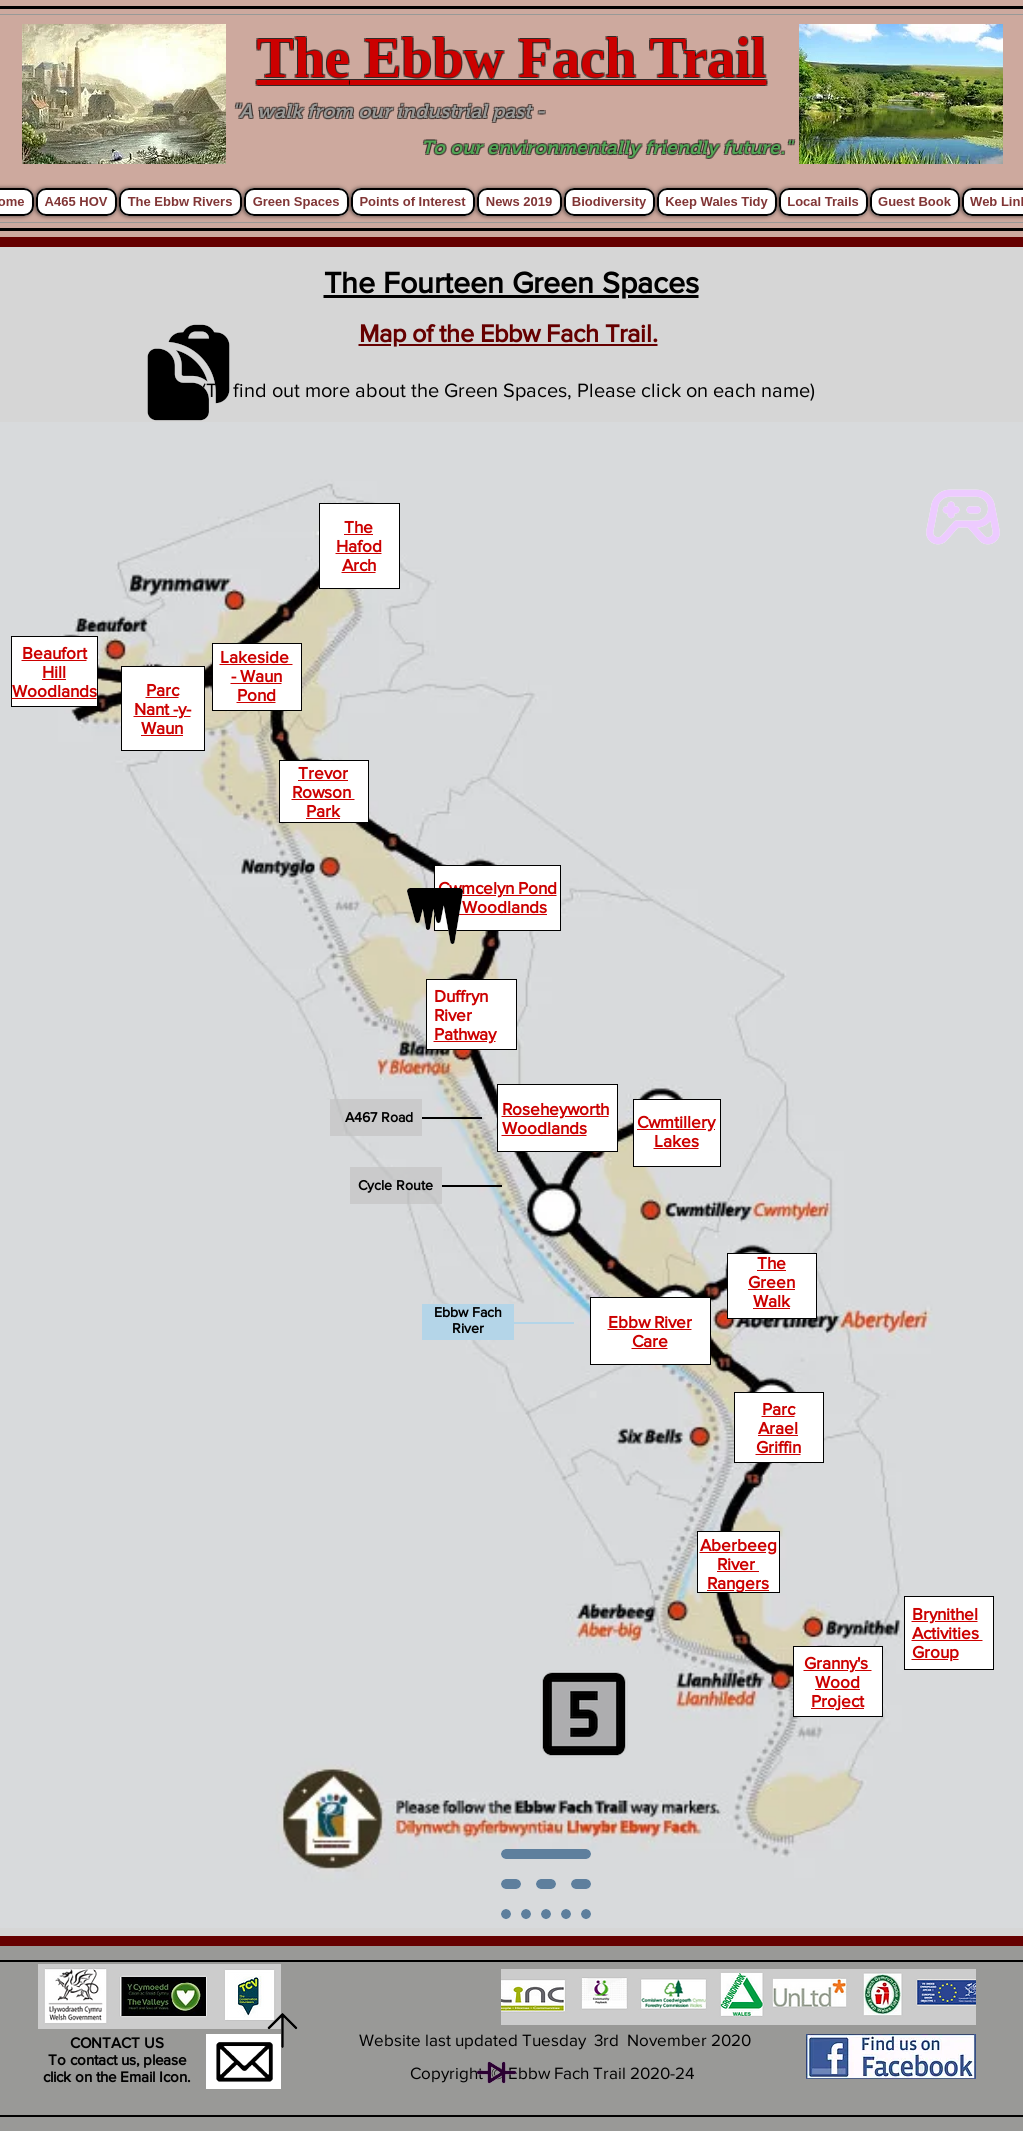 The image size is (1023, 2131). Describe the element at coordinates (963, 517) in the screenshot. I see `open games or gaming section` at that location.